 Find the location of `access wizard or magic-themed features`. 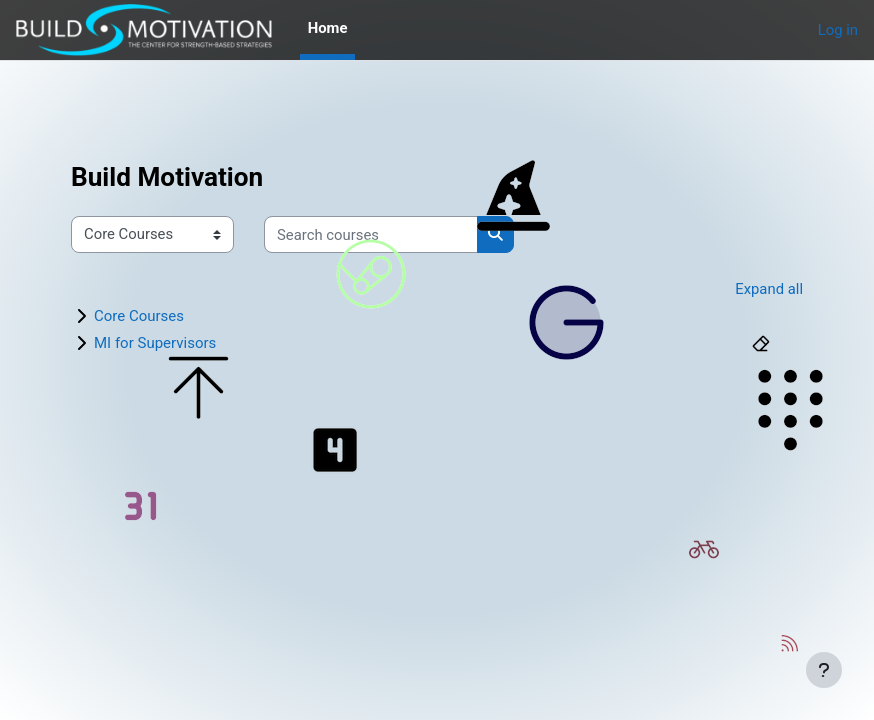

access wizard or magic-themed features is located at coordinates (513, 194).